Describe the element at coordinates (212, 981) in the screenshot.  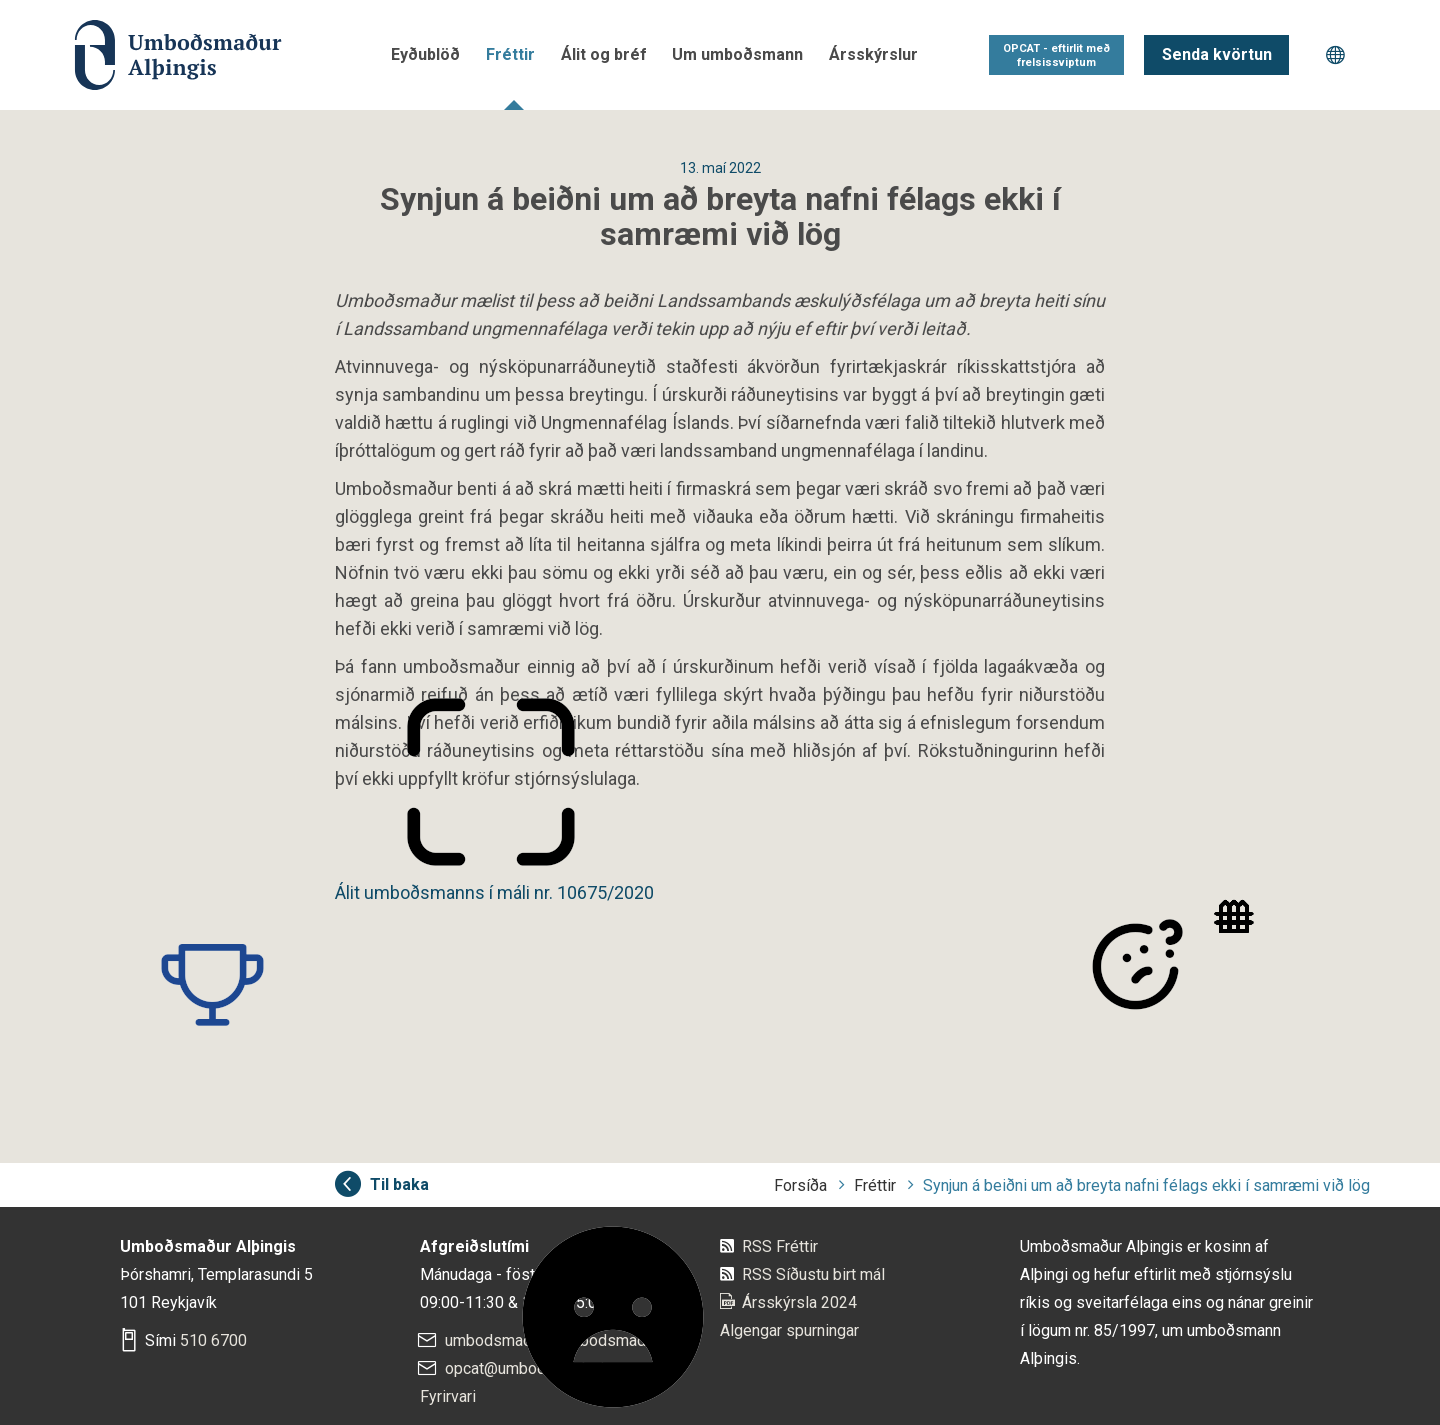
I see `view achievements or awards` at that location.